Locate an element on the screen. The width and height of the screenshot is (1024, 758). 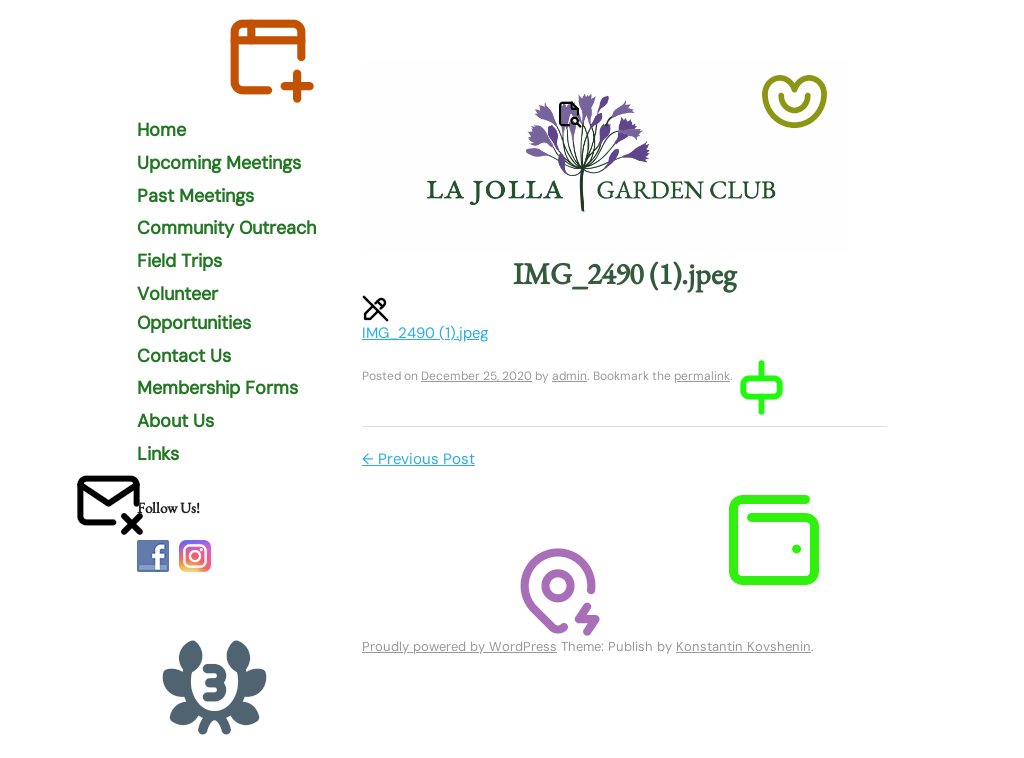
align selected elements to center is located at coordinates (761, 387).